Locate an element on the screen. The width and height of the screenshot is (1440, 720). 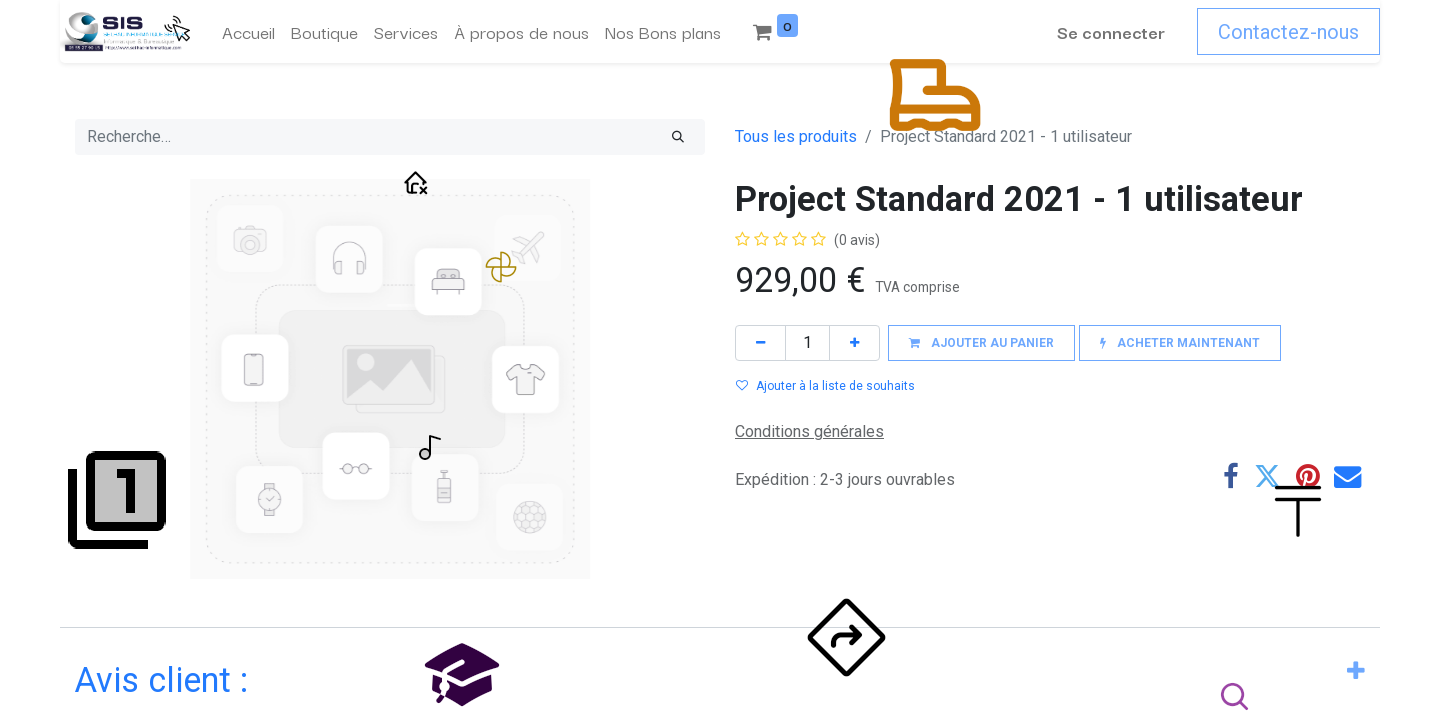
open google photos app is located at coordinates (501, 267).